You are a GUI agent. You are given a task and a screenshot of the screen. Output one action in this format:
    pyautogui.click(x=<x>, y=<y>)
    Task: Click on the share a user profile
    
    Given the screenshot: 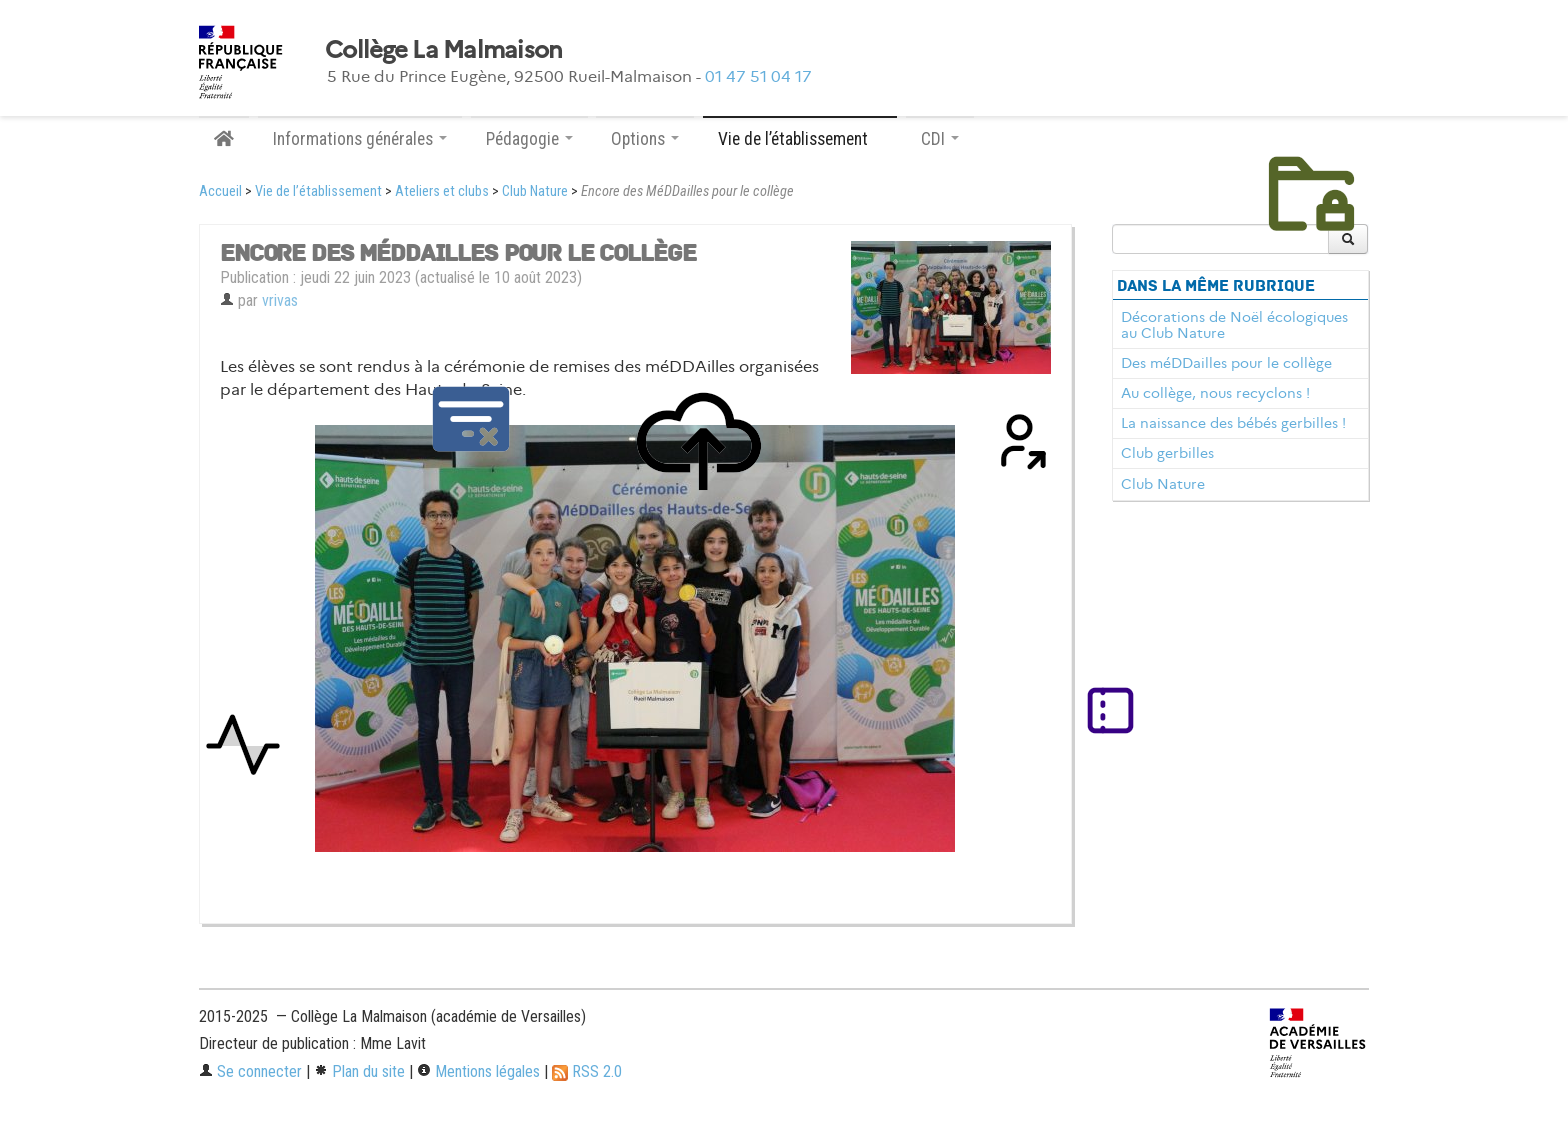 What is the action you would take?
    pyautogui.click(x=1019, y=440)
    